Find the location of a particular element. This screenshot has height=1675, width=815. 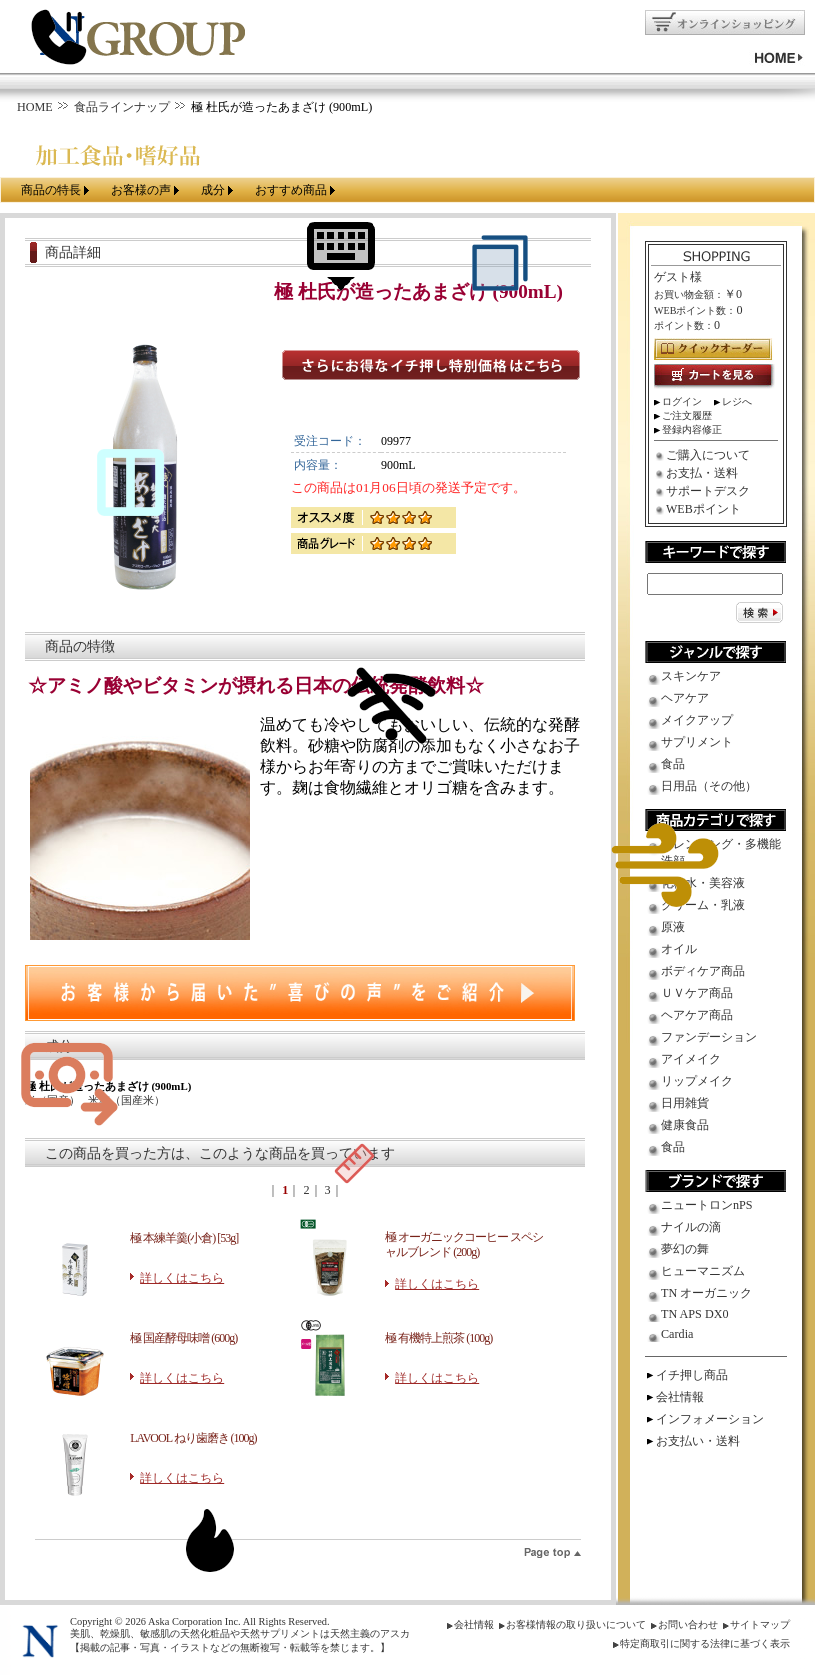

indicates no wifi connection available is located at coordinates (391, 705).